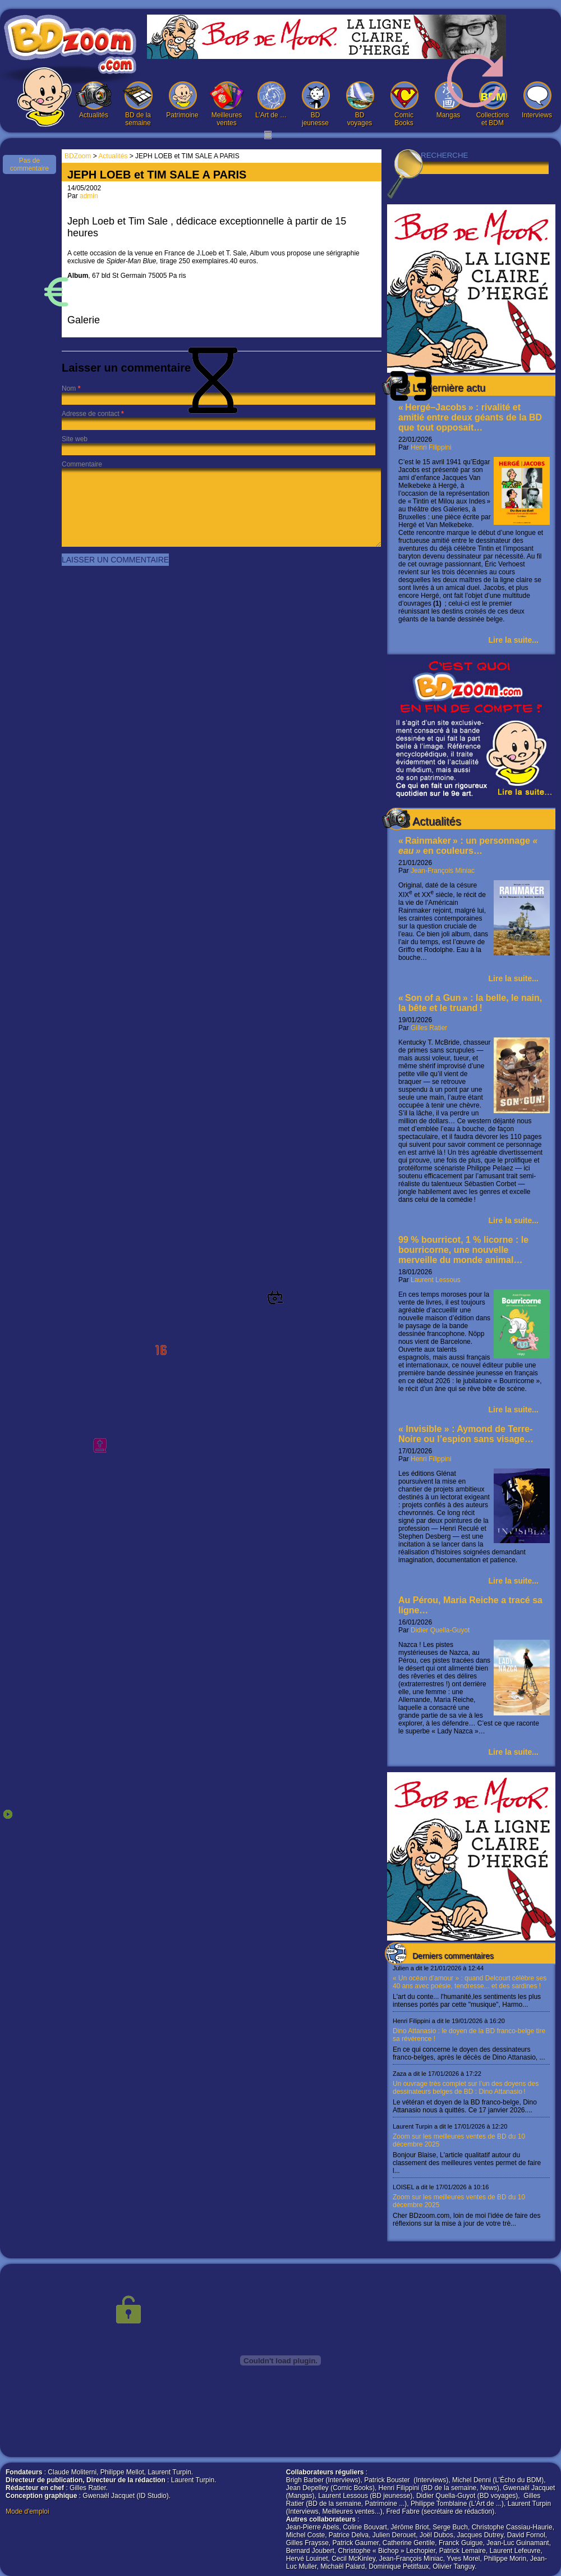 The width and height of the screenshot is (561, 2576). Describe the element at coordinates (411, 386) in the screenshot. I see `displays the number 23 as a badge or label` at that location.